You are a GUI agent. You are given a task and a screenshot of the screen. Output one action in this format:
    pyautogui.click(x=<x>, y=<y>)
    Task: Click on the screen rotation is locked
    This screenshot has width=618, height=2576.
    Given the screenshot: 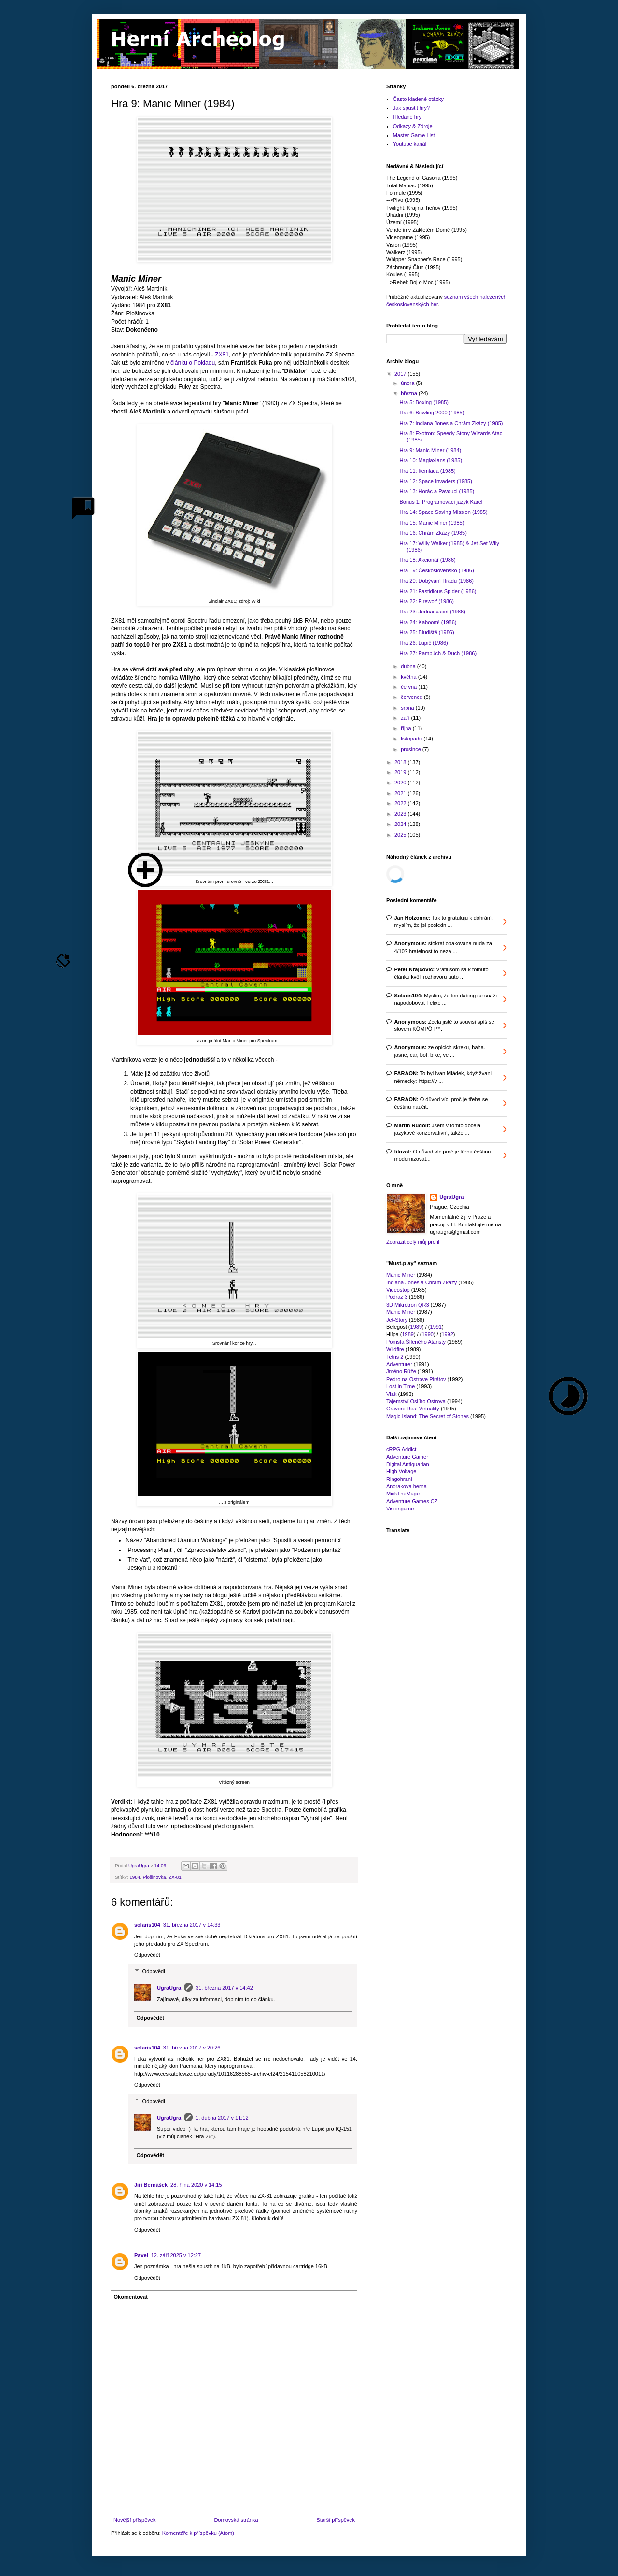 What is the action you would take?
    pyautogui.click(x=63, y=960)
    